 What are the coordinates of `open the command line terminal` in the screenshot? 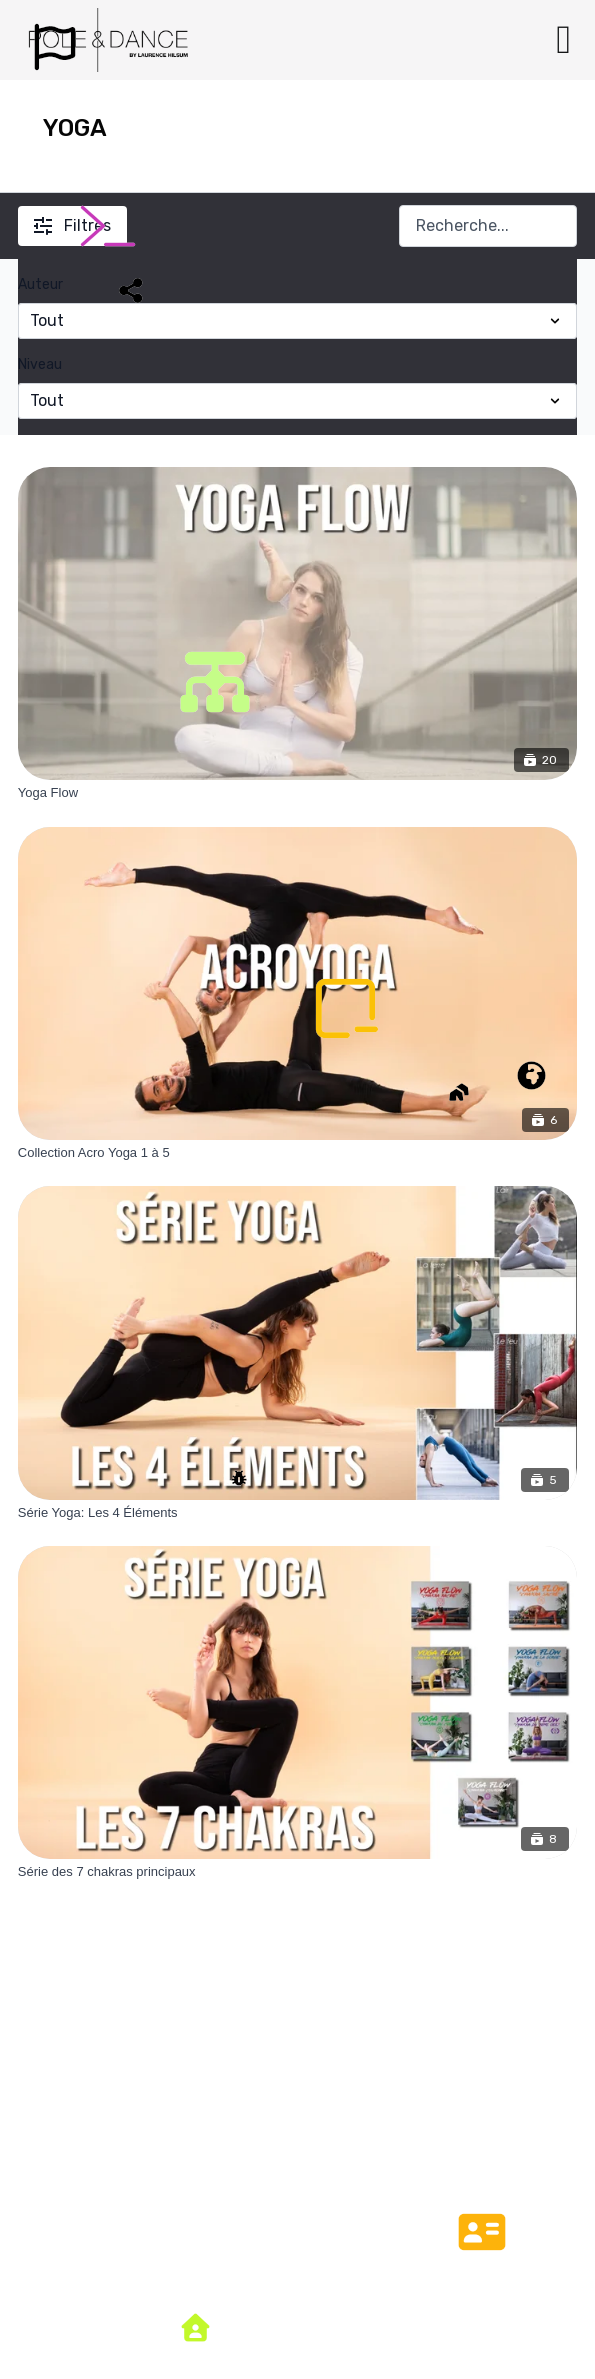 It's located at (108, 226).